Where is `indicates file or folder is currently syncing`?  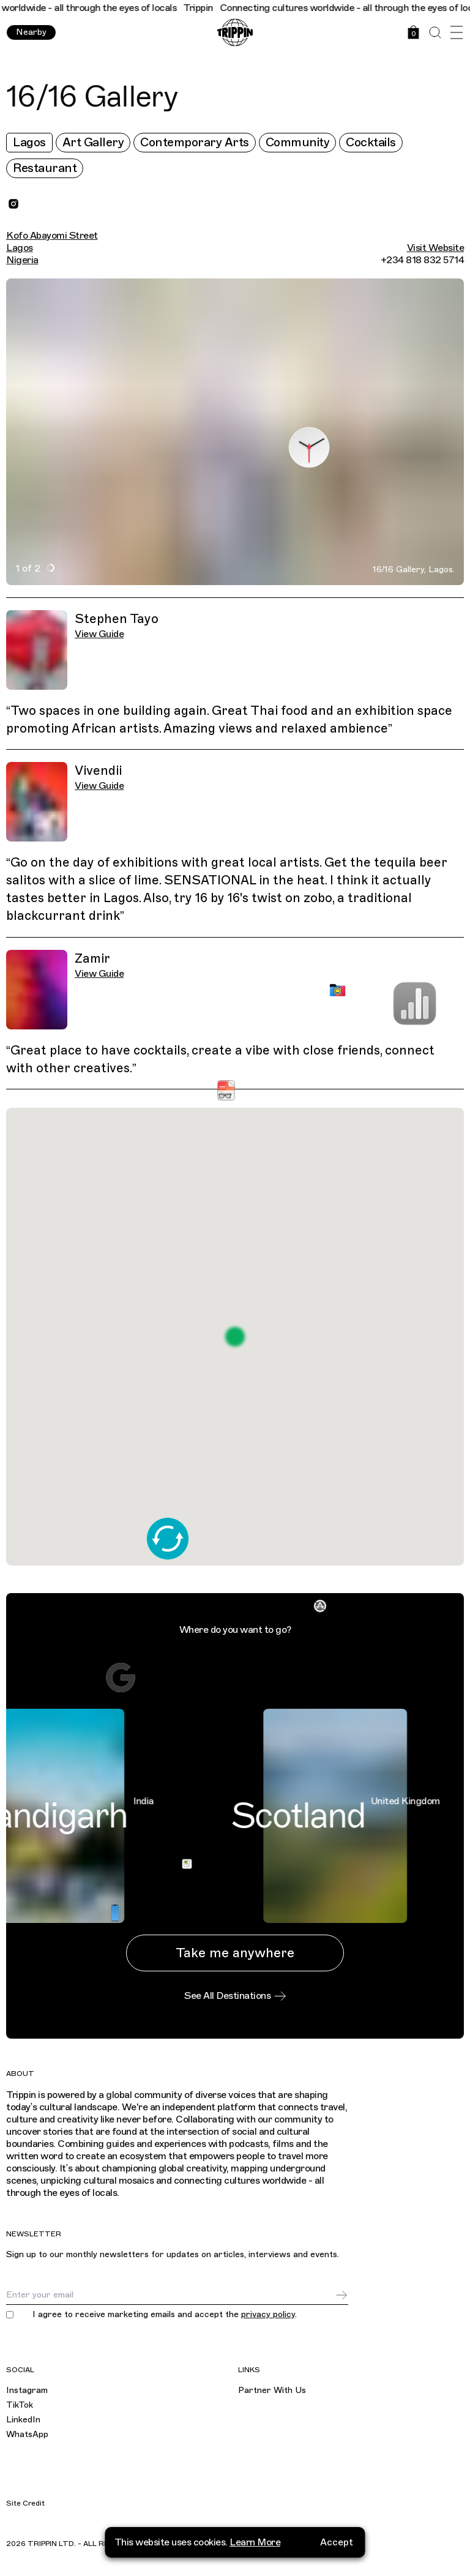
indicates file or folder is currently syncing is located at coordinates (168, 1539).